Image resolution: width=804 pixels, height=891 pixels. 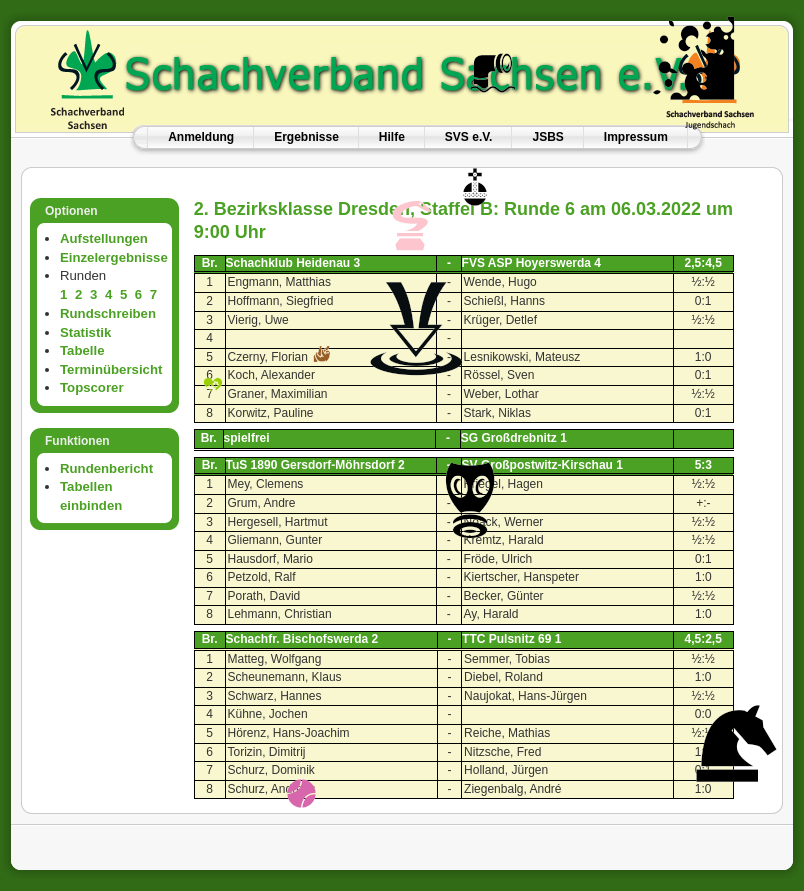 I want to click on indicates a drop zone or landing point, so click(x=416, y=329).